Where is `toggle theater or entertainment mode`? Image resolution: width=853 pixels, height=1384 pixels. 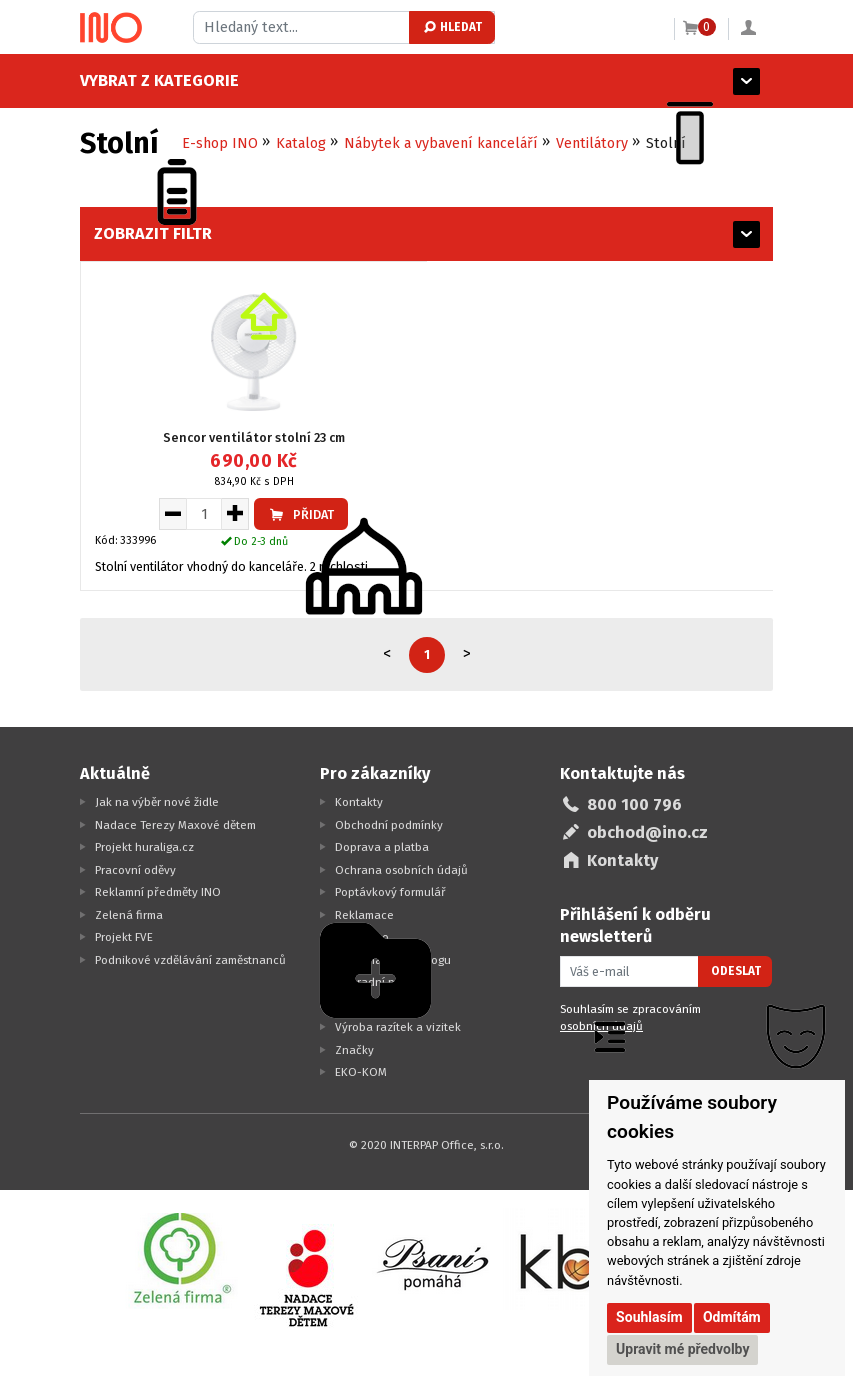
toggle theater or entertainment mode is located at coordinates (796, 1034).